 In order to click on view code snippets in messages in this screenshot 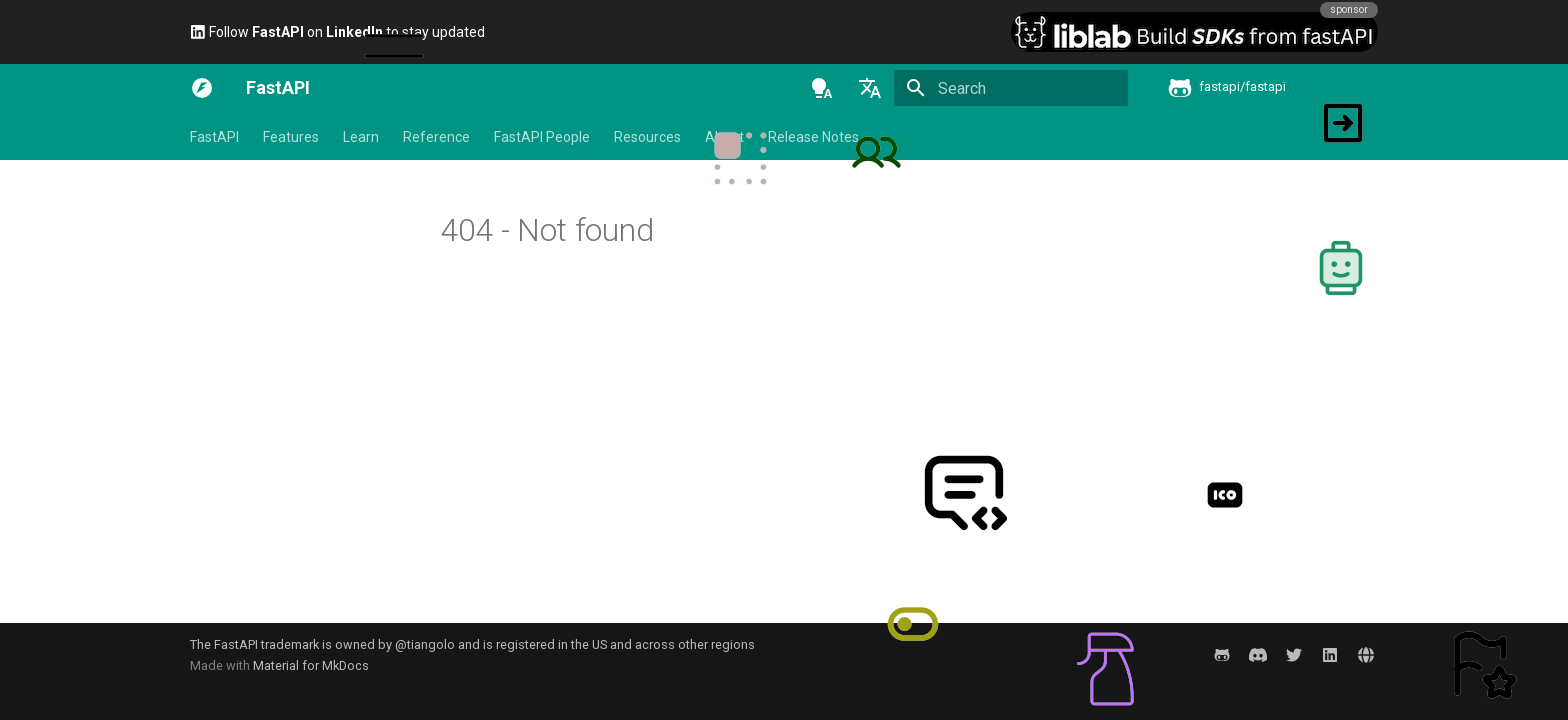, I will do `click(964, 491)`.